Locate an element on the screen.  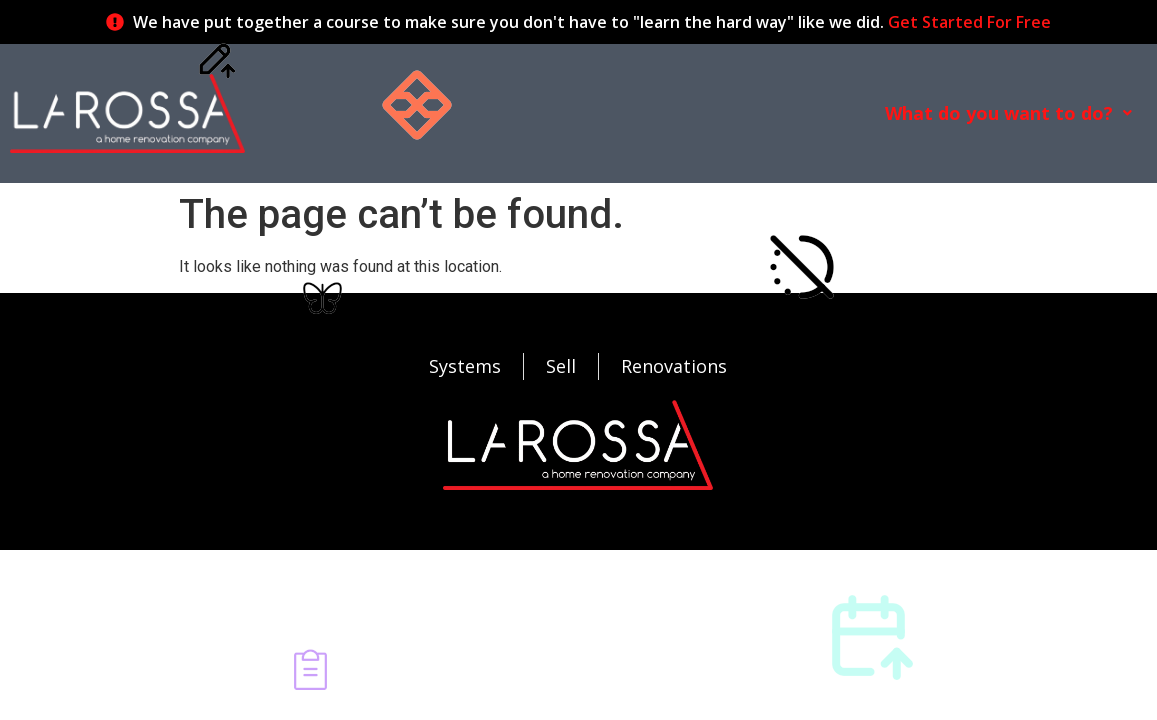
view clipboard contents is located at coordinates (310, 670).